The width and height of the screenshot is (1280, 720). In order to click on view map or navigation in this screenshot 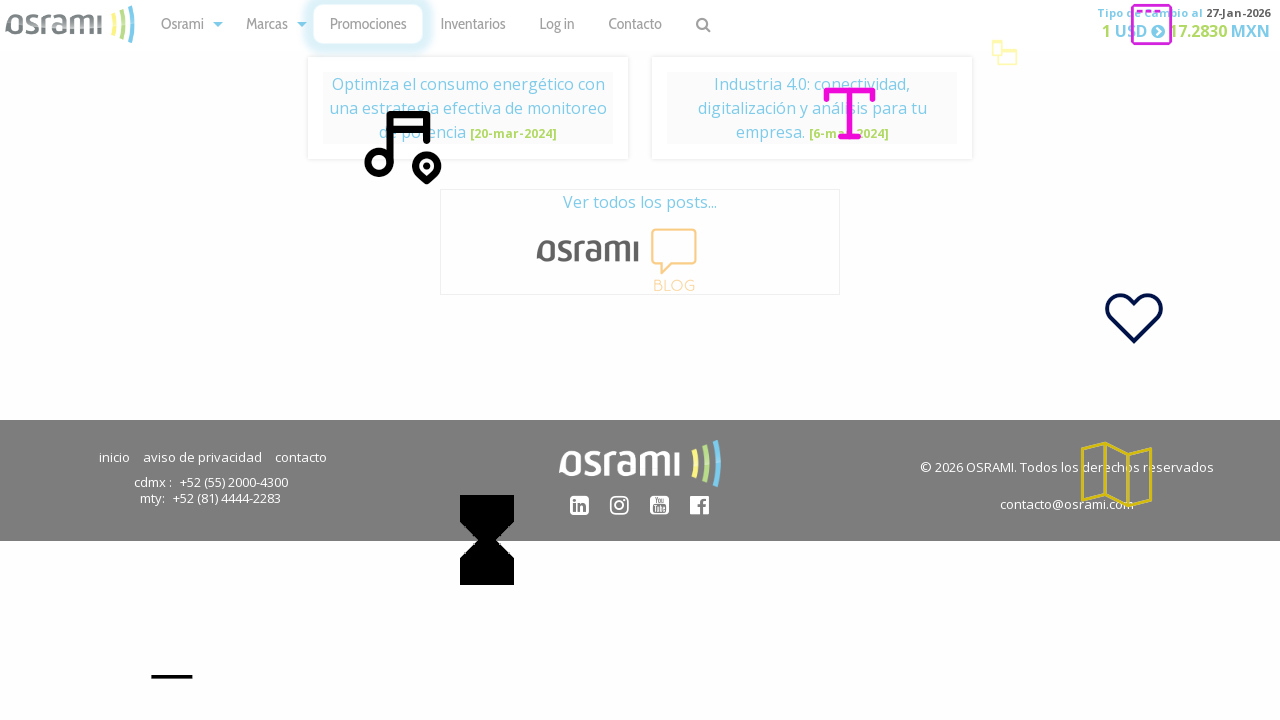, I will do `click(1116, 474)`.